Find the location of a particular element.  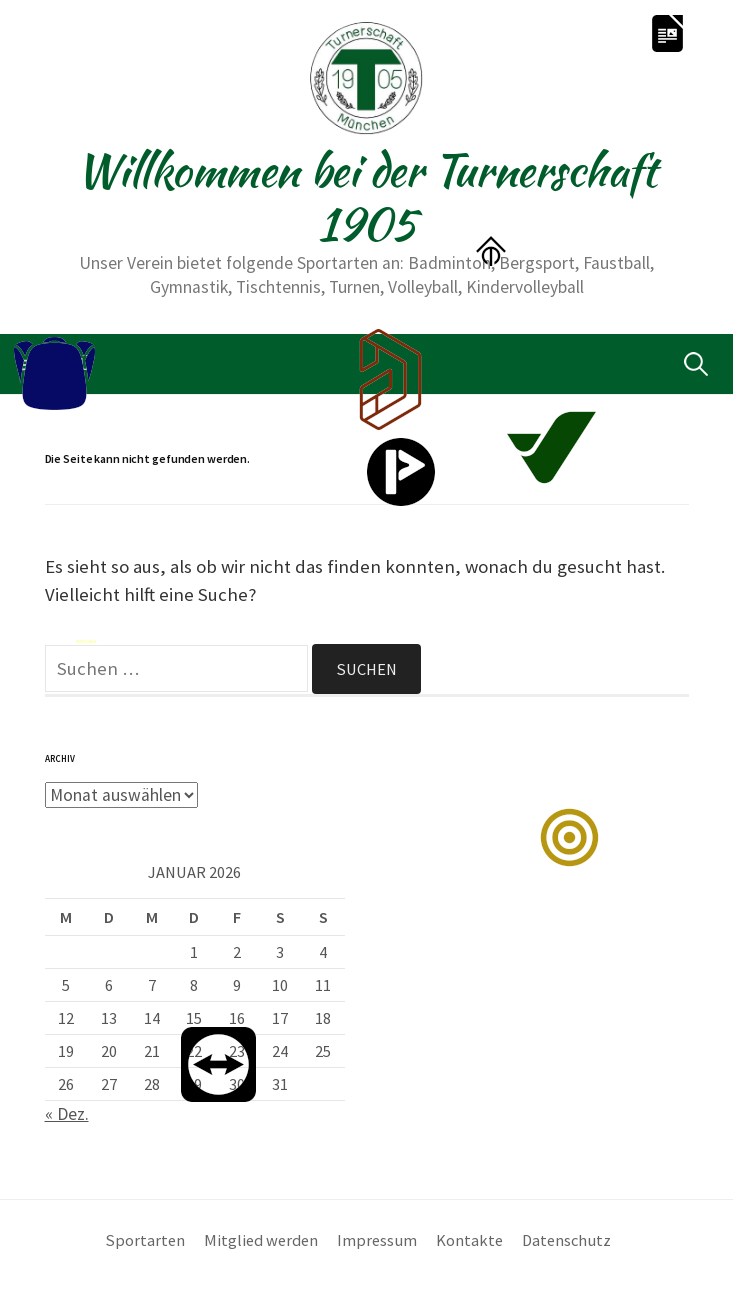

open libreoffice writer is located at coordinates (667, 33).